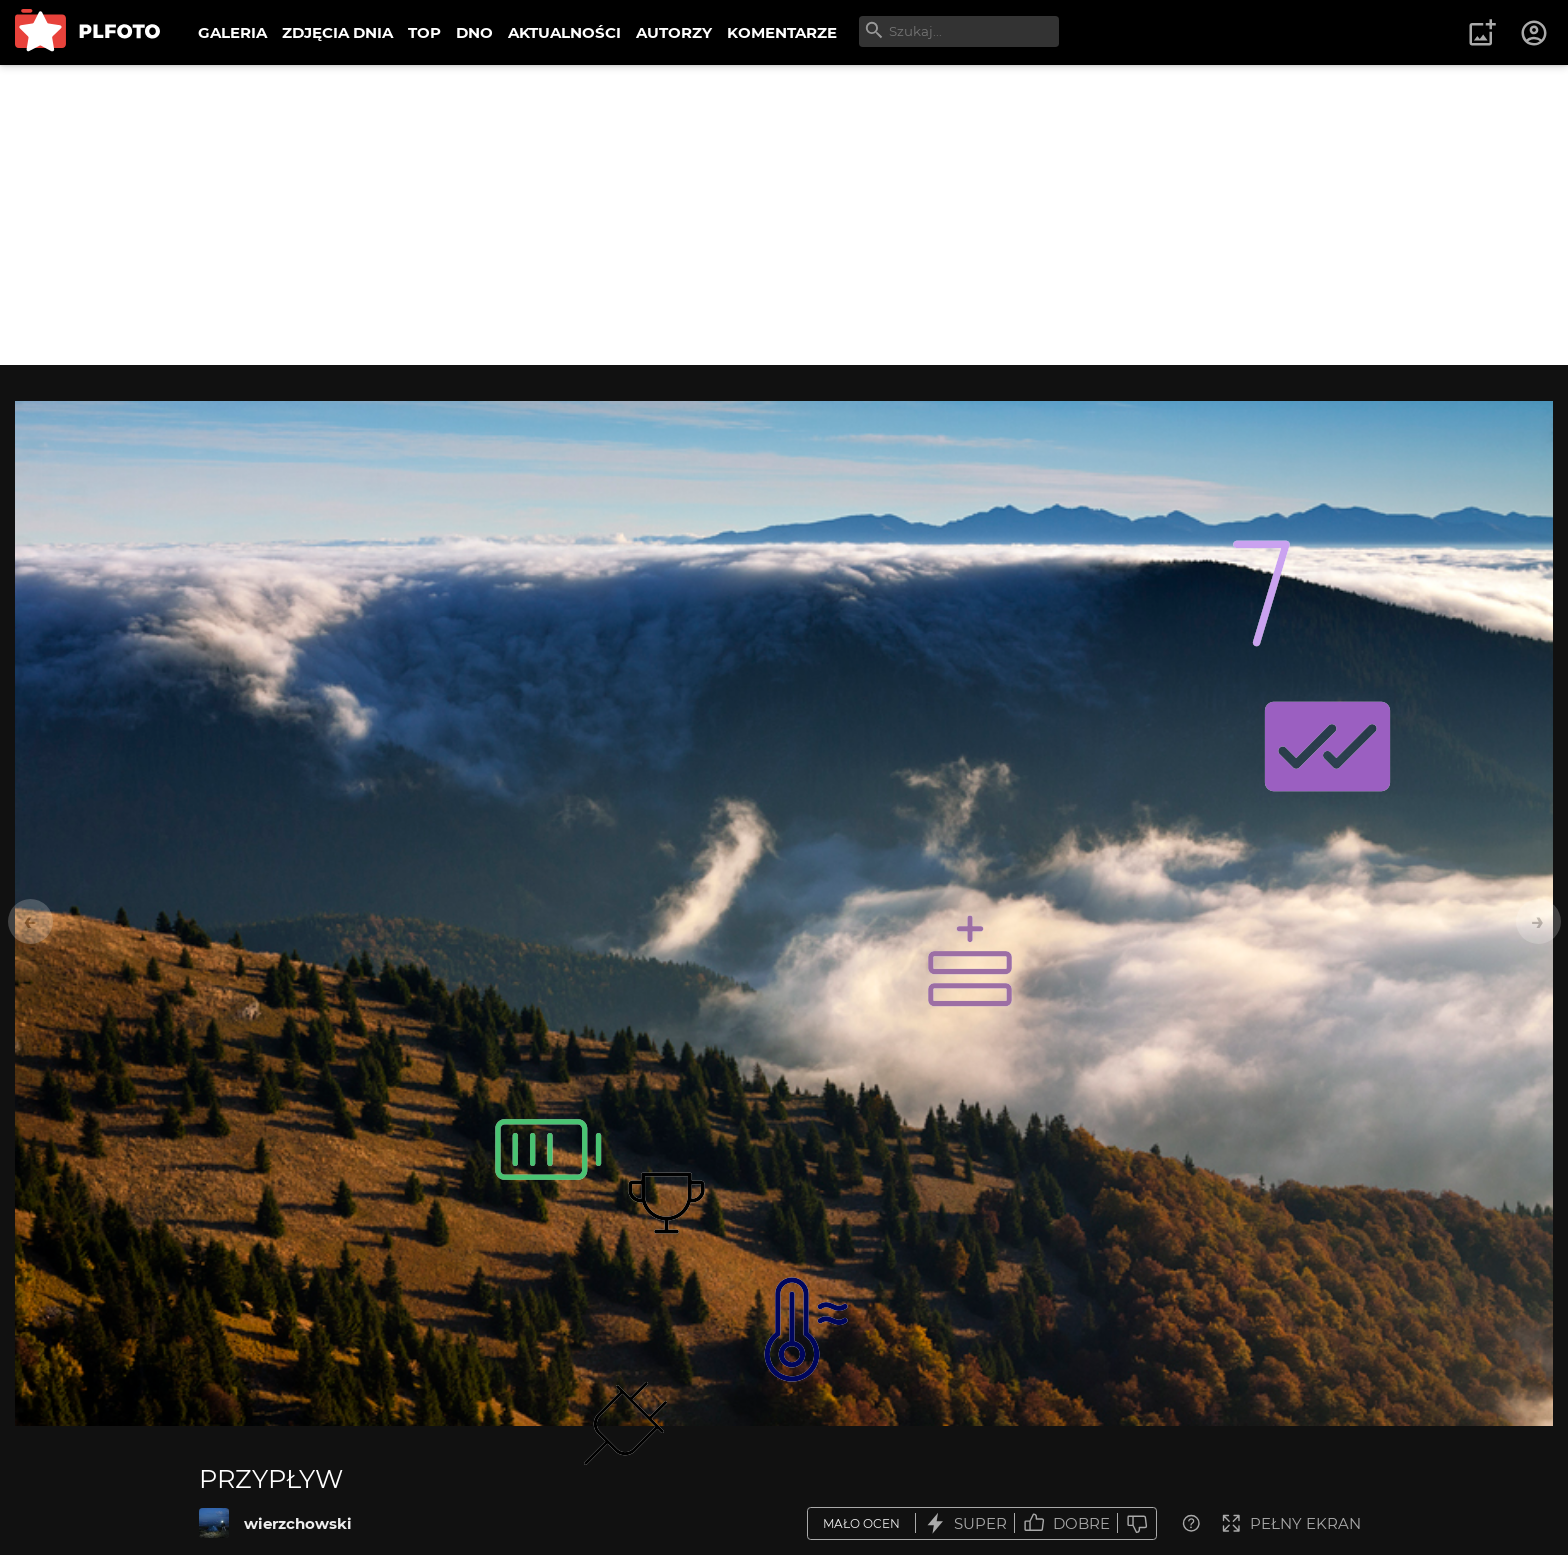  What do you see at coordinates (970, 968) in the screenshot?
I see `add a new row above` at bounding box center [970, 968].